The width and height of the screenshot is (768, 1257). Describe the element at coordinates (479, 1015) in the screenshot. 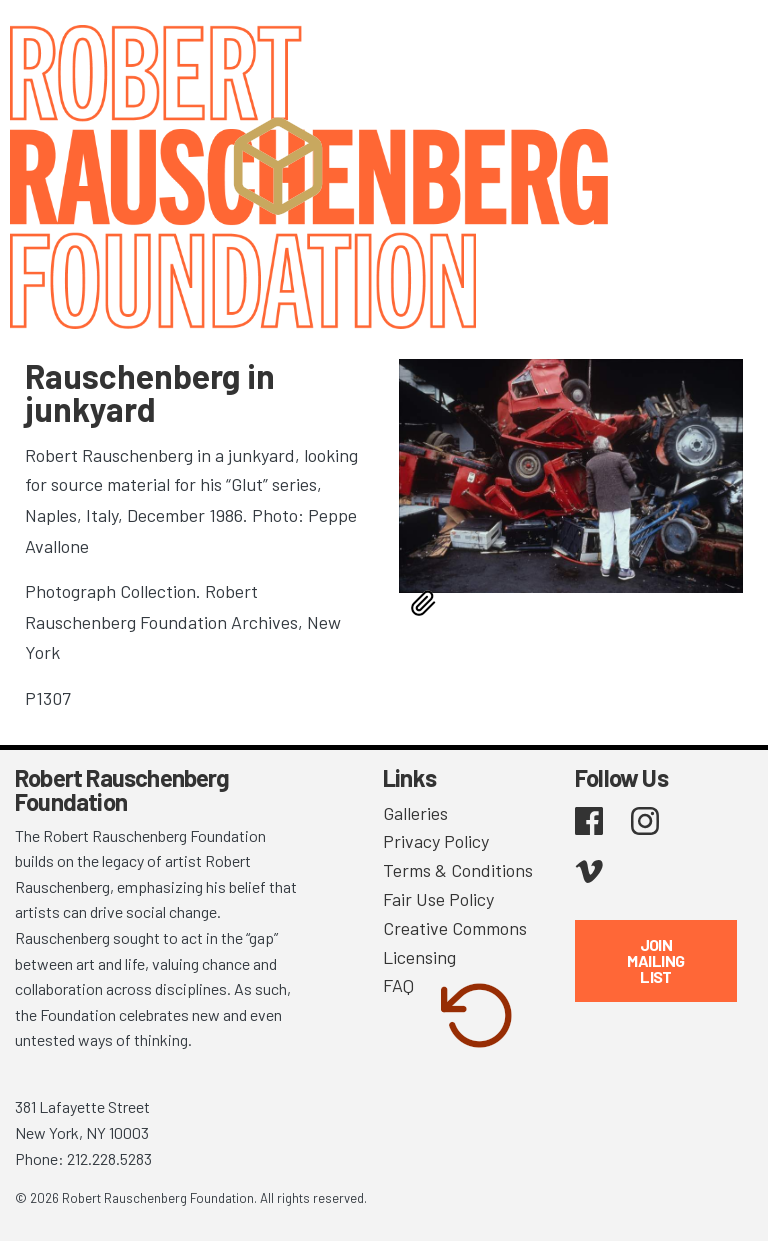

I see `undo last action` at that location.